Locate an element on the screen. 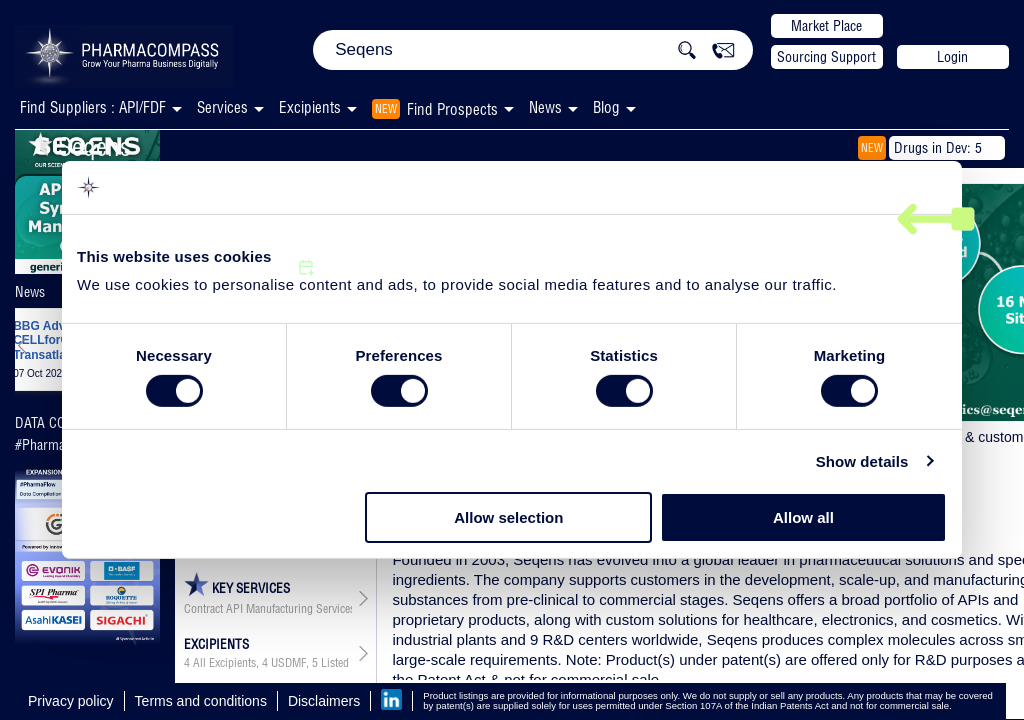 Image resolution: width=1024 pixels, height=720 pixels. download calendar or export schedule is located at coordinates (306, 267).